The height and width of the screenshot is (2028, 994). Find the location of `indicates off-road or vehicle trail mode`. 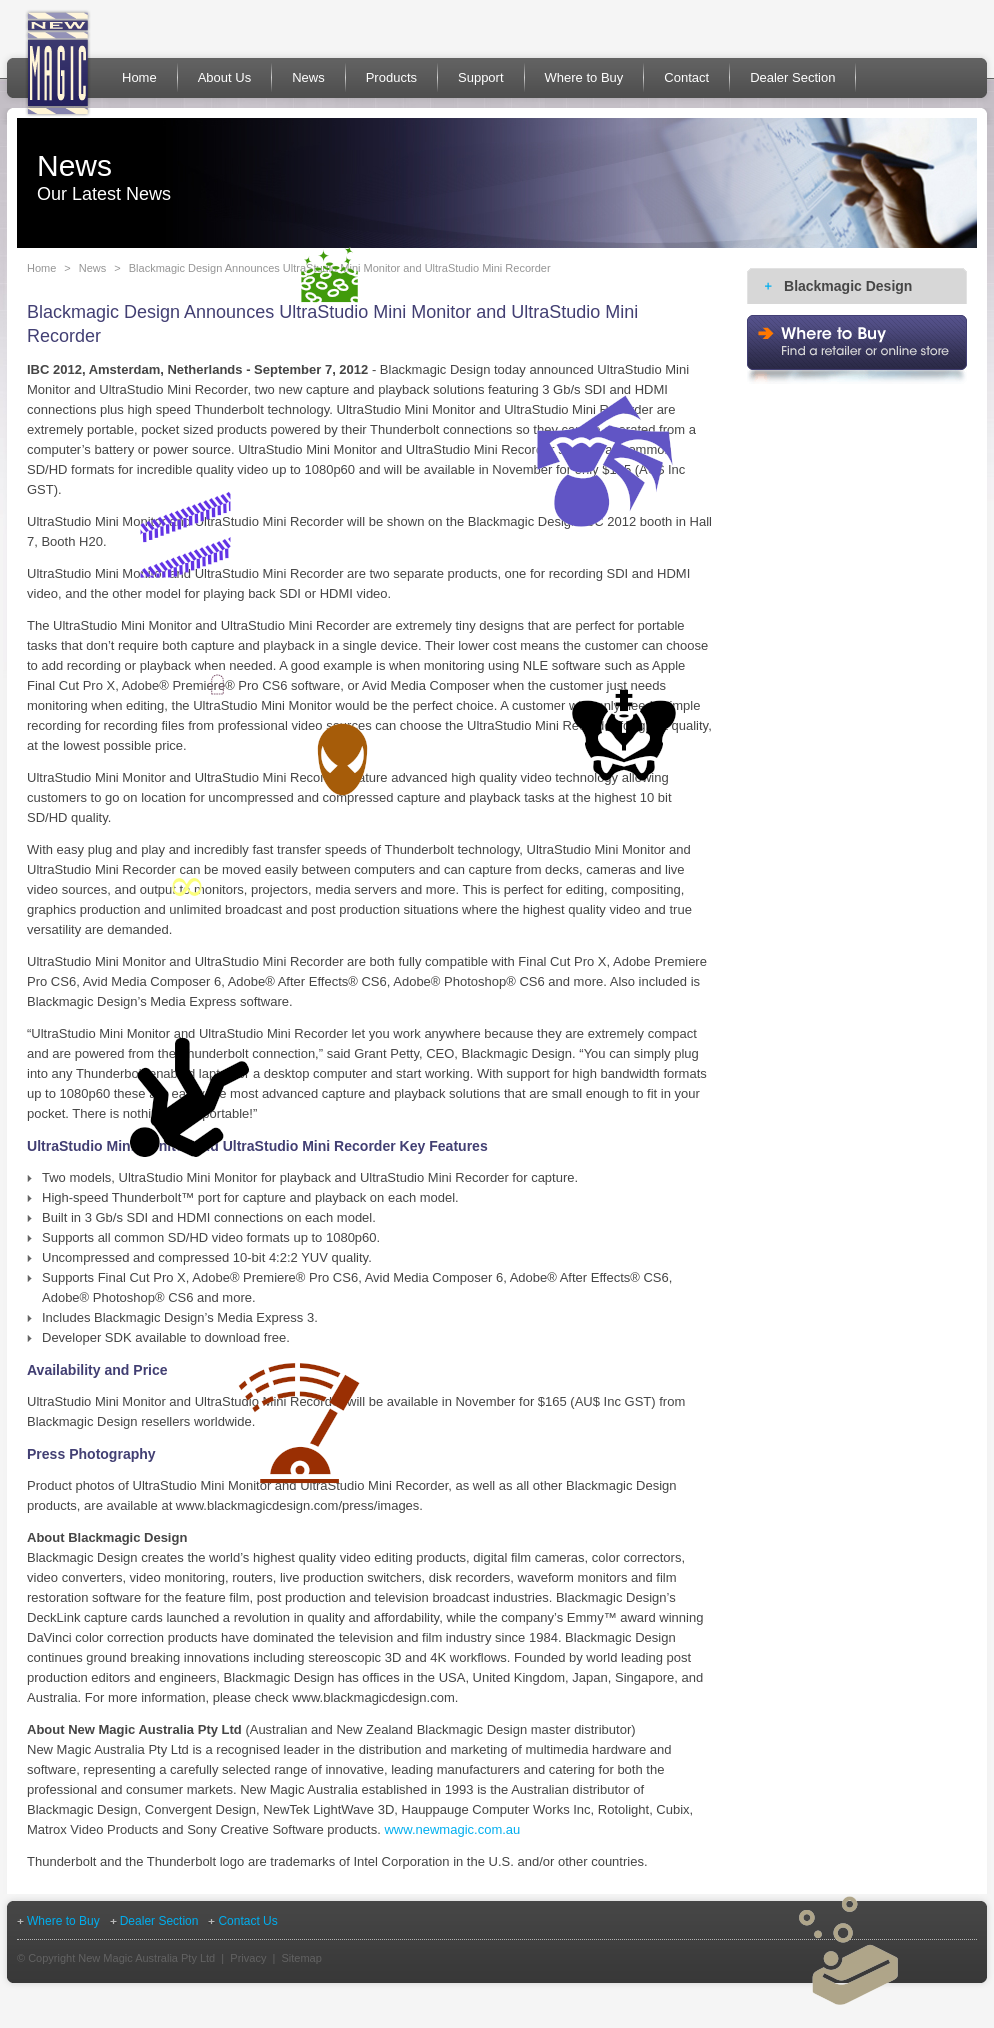

indicates off-road or vehicle trail mode is located at coordinates (185, 532).